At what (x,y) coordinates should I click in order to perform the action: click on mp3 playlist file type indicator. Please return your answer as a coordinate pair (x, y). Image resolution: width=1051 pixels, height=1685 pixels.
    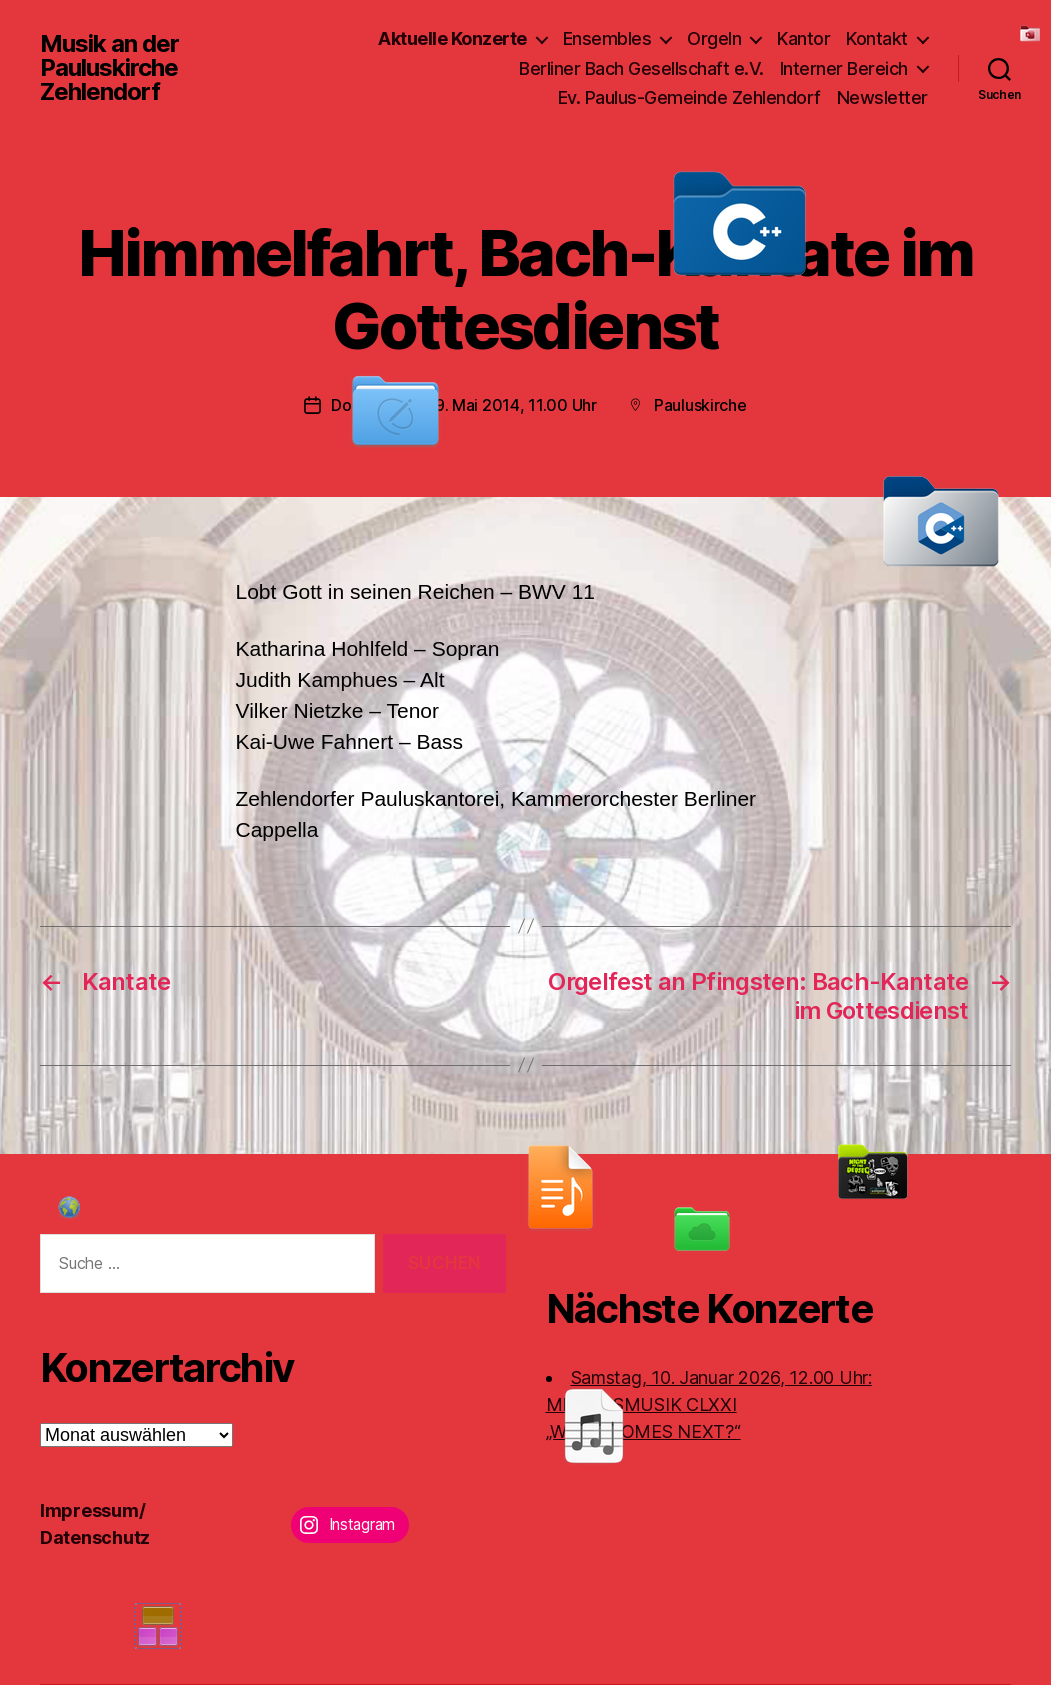
    Looking at the image, I should click on (560, 1188).